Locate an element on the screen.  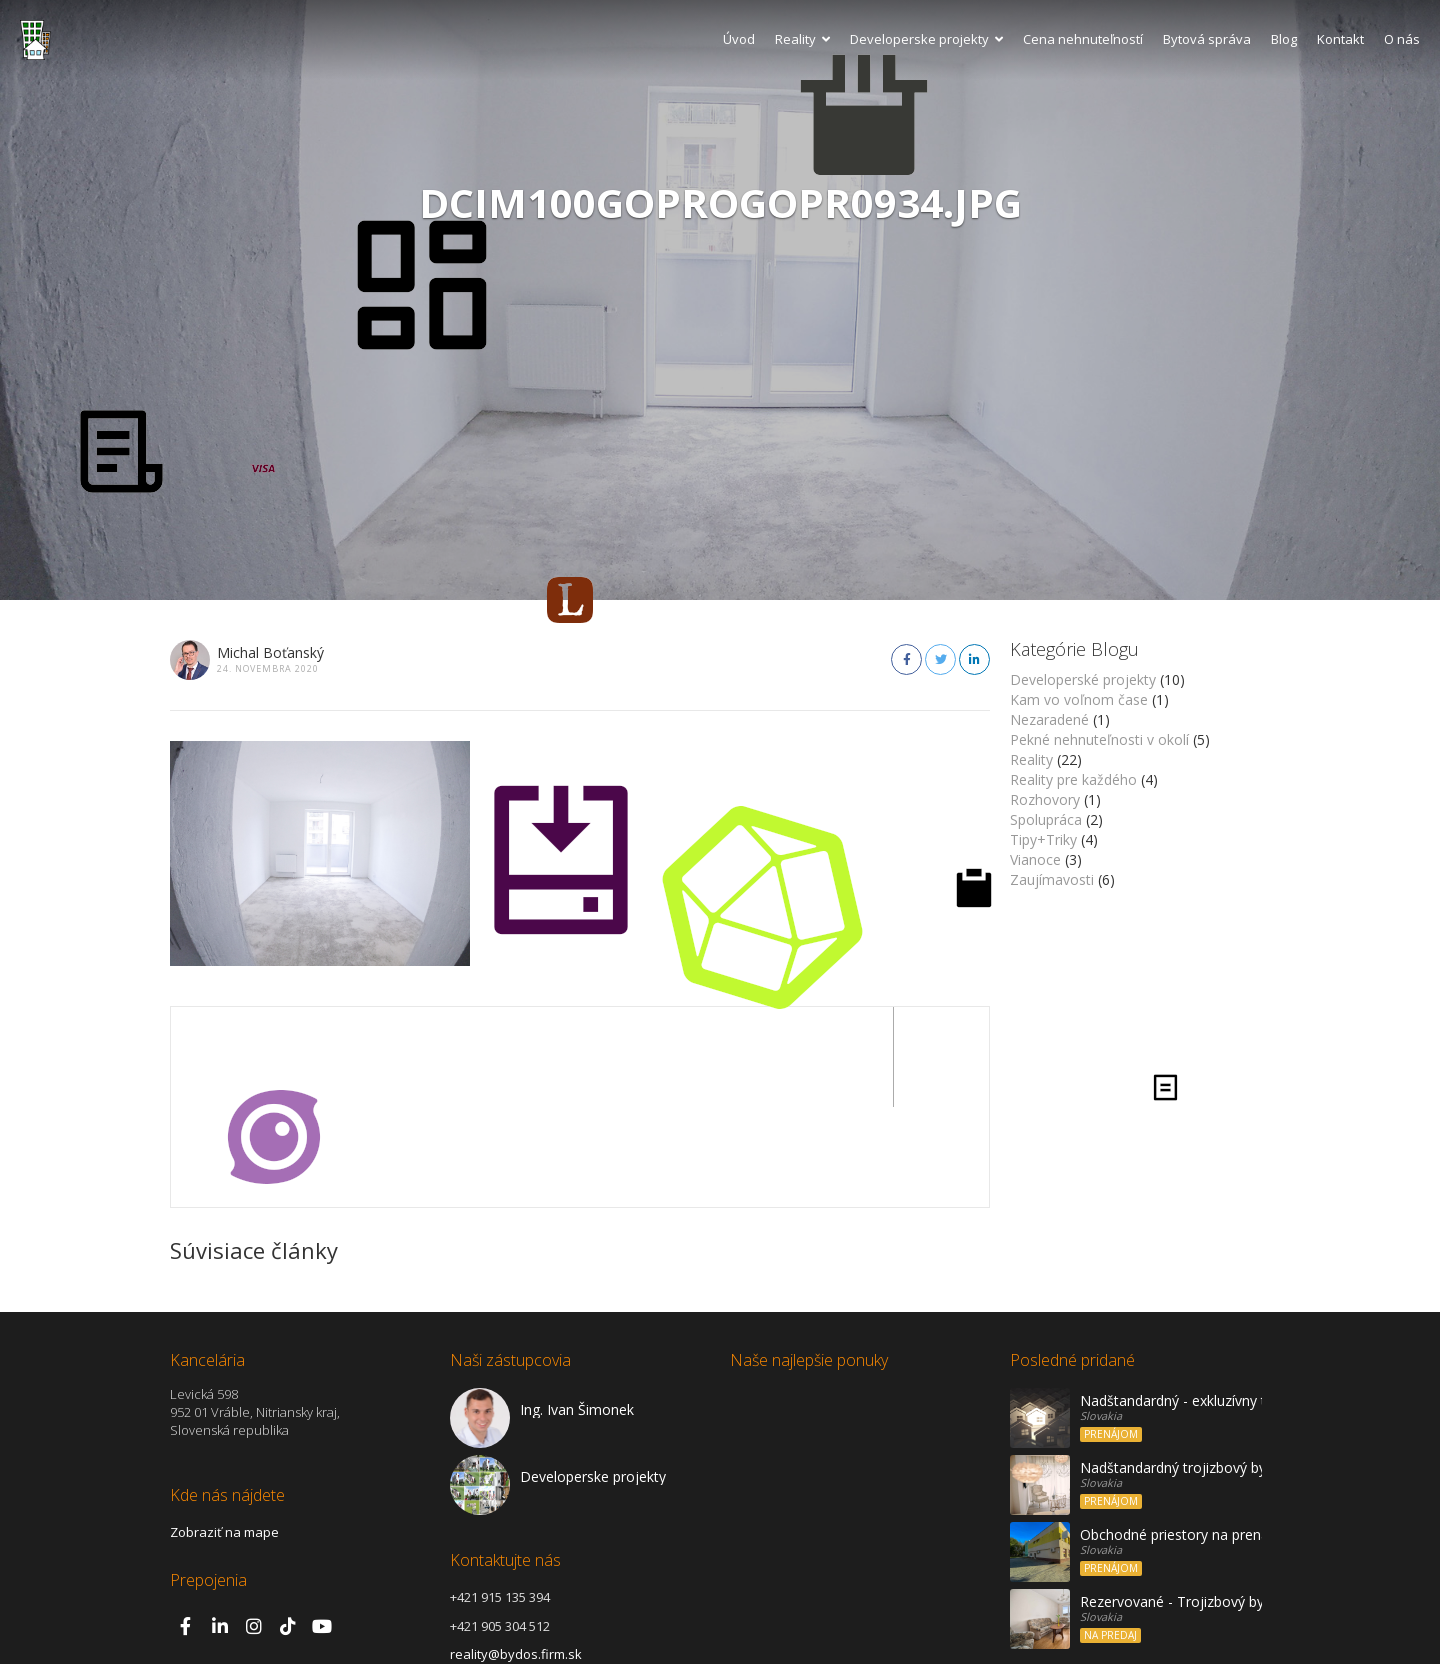
copy content to clipboard is located at coordinates (974, 888).